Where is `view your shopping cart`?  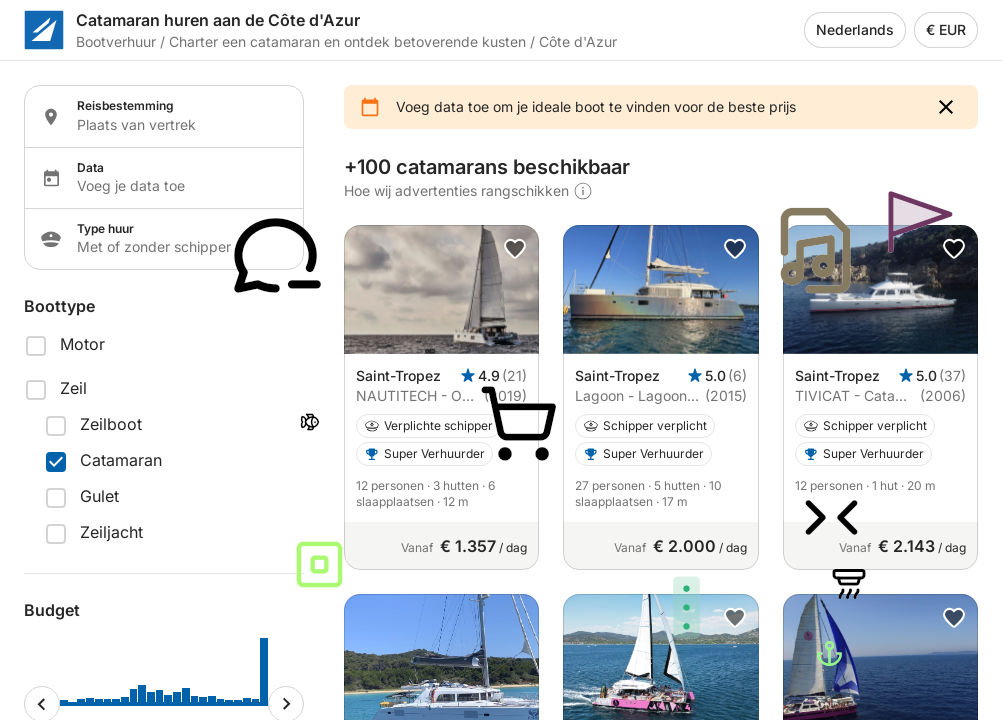 view your shopping cart is located at coordinates (518, 423).